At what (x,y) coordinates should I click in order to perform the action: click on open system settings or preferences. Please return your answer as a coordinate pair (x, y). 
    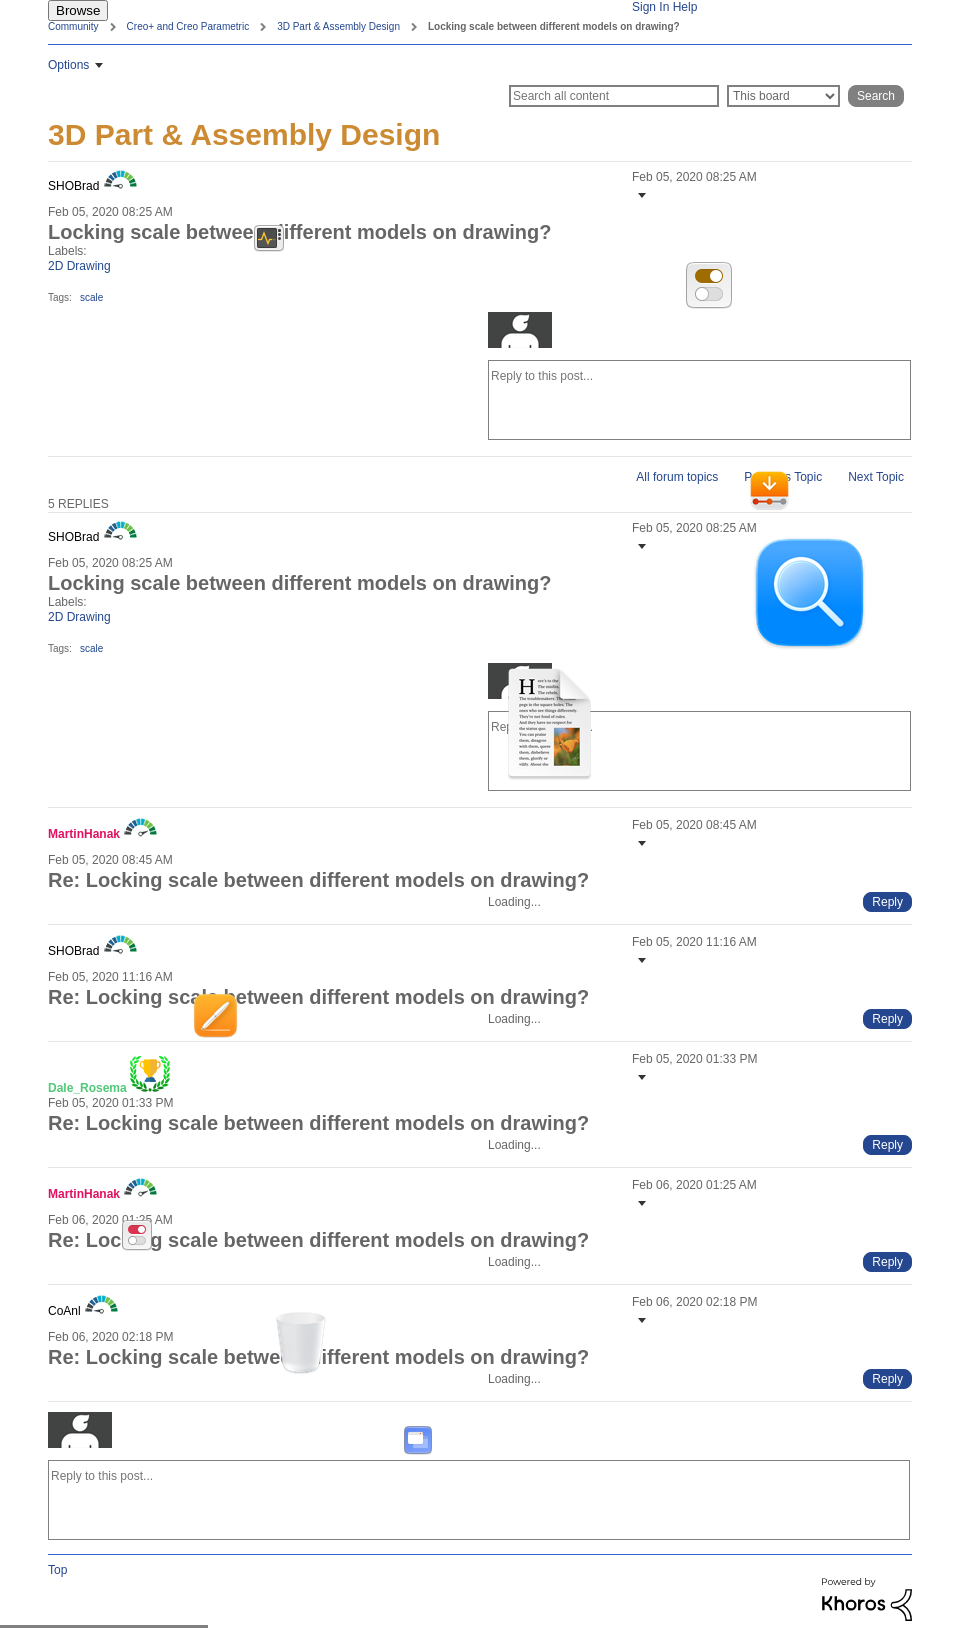
    Looking at the image, I should click on (137, 1235).